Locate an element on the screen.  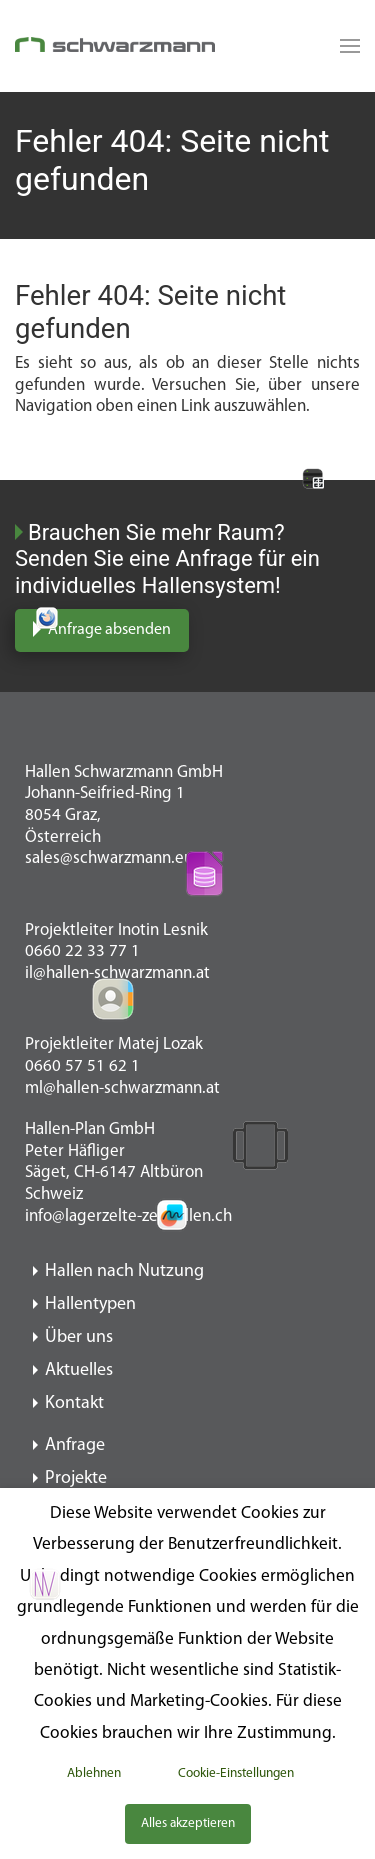
configure windows file sharing preferences is located at coordinates (313, 479).